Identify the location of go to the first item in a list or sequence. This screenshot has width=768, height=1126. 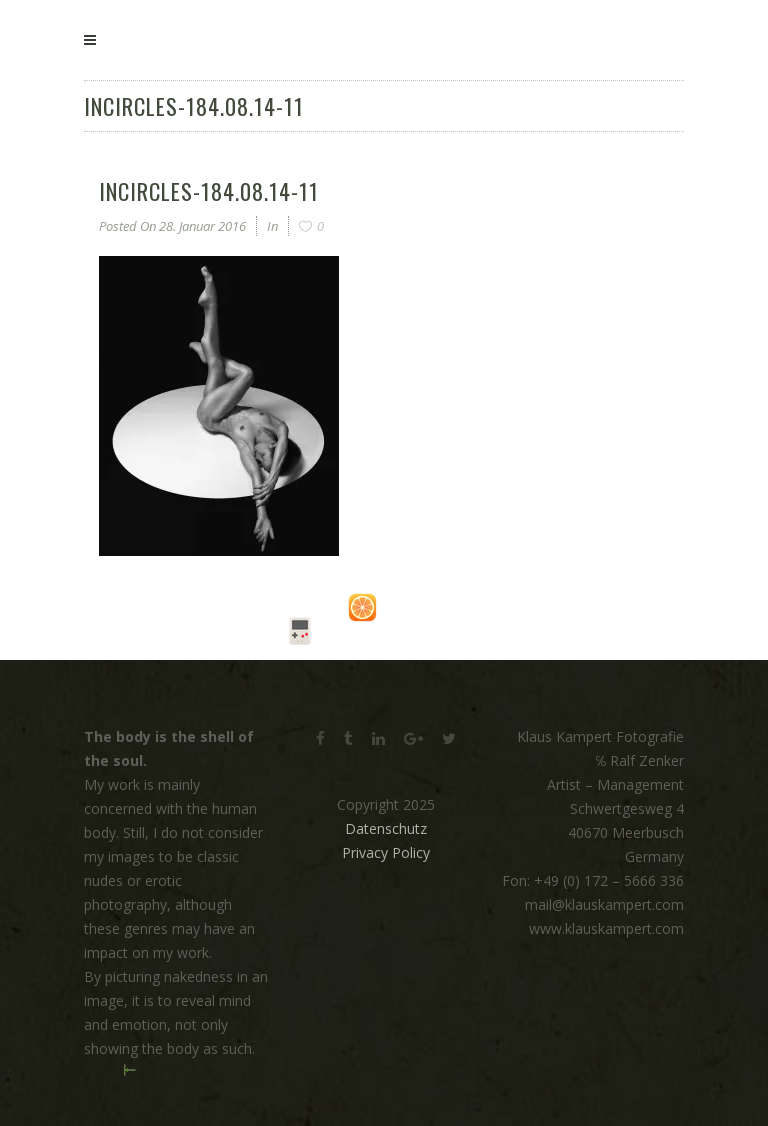
(130, 1070).